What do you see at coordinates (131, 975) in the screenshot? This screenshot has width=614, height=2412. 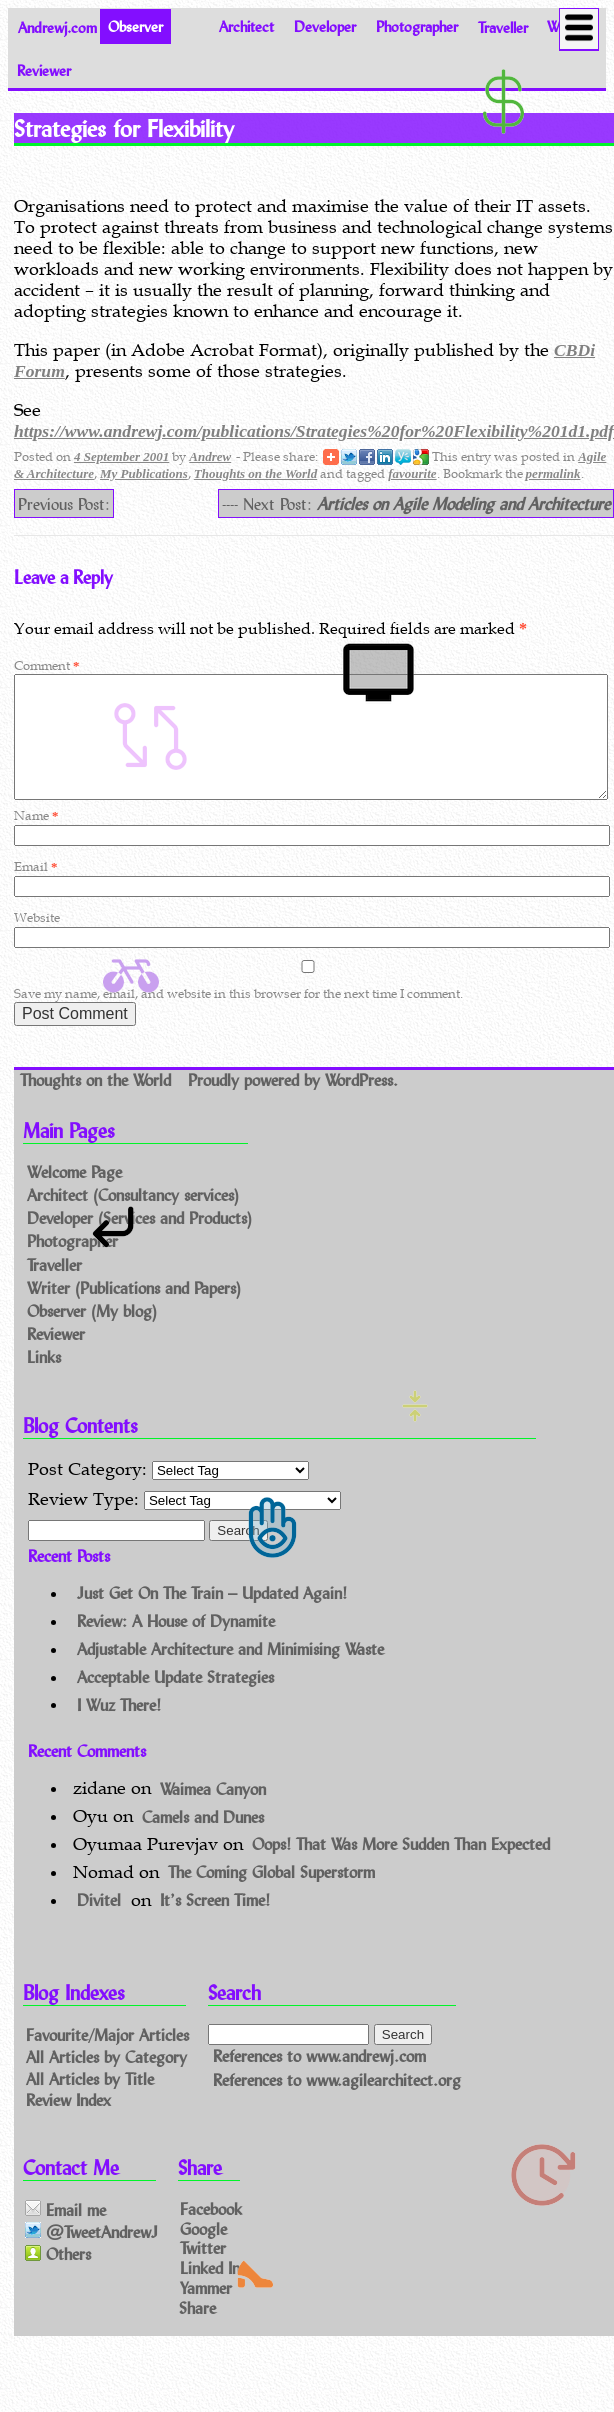 I see `select bicycle as transportation mode` at bounding box center [131, 975].